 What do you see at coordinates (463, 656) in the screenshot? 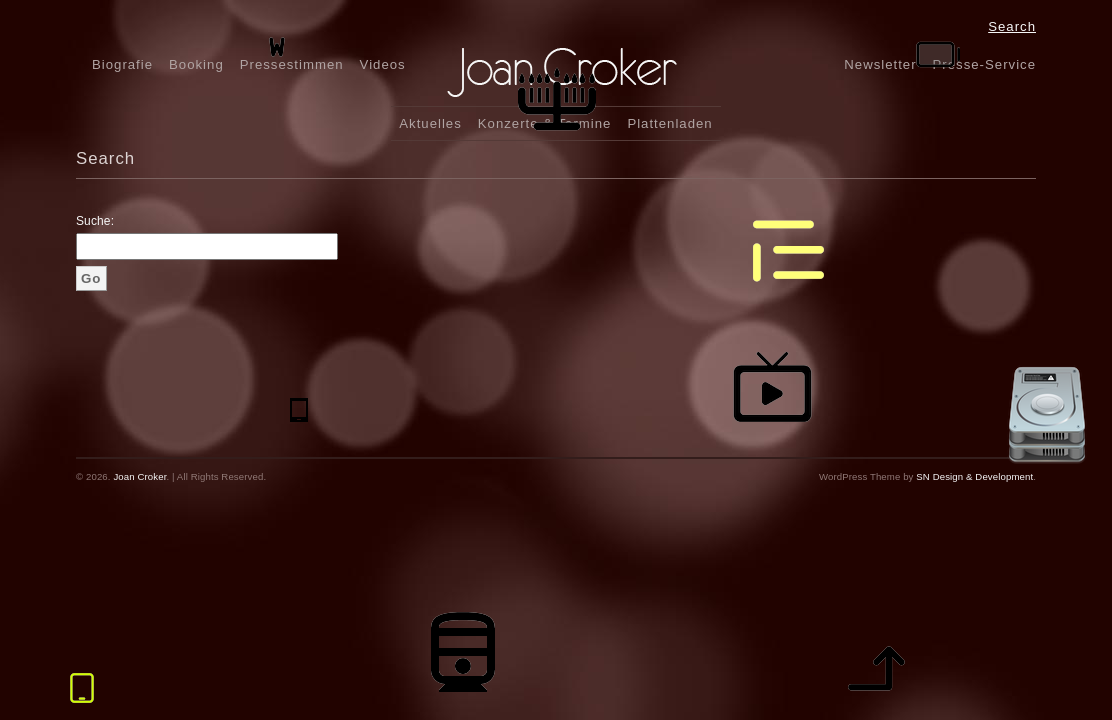
I see `get railway or train directions` at bounding box center [463, 656].